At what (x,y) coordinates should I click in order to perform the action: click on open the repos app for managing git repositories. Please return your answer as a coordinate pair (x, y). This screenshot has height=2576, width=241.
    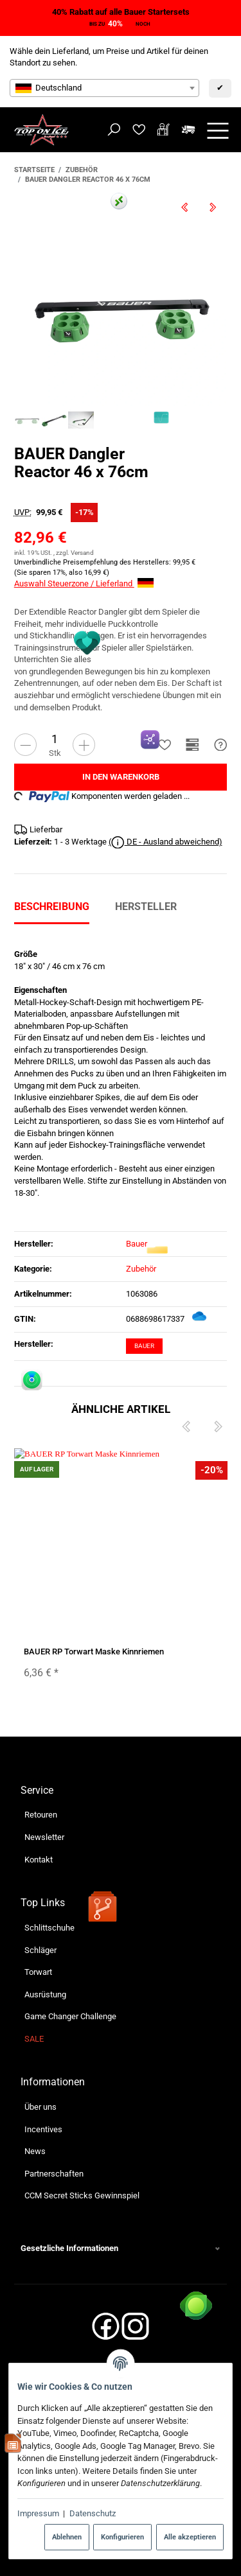
    Looking at the image, I should click on (102, 1906).